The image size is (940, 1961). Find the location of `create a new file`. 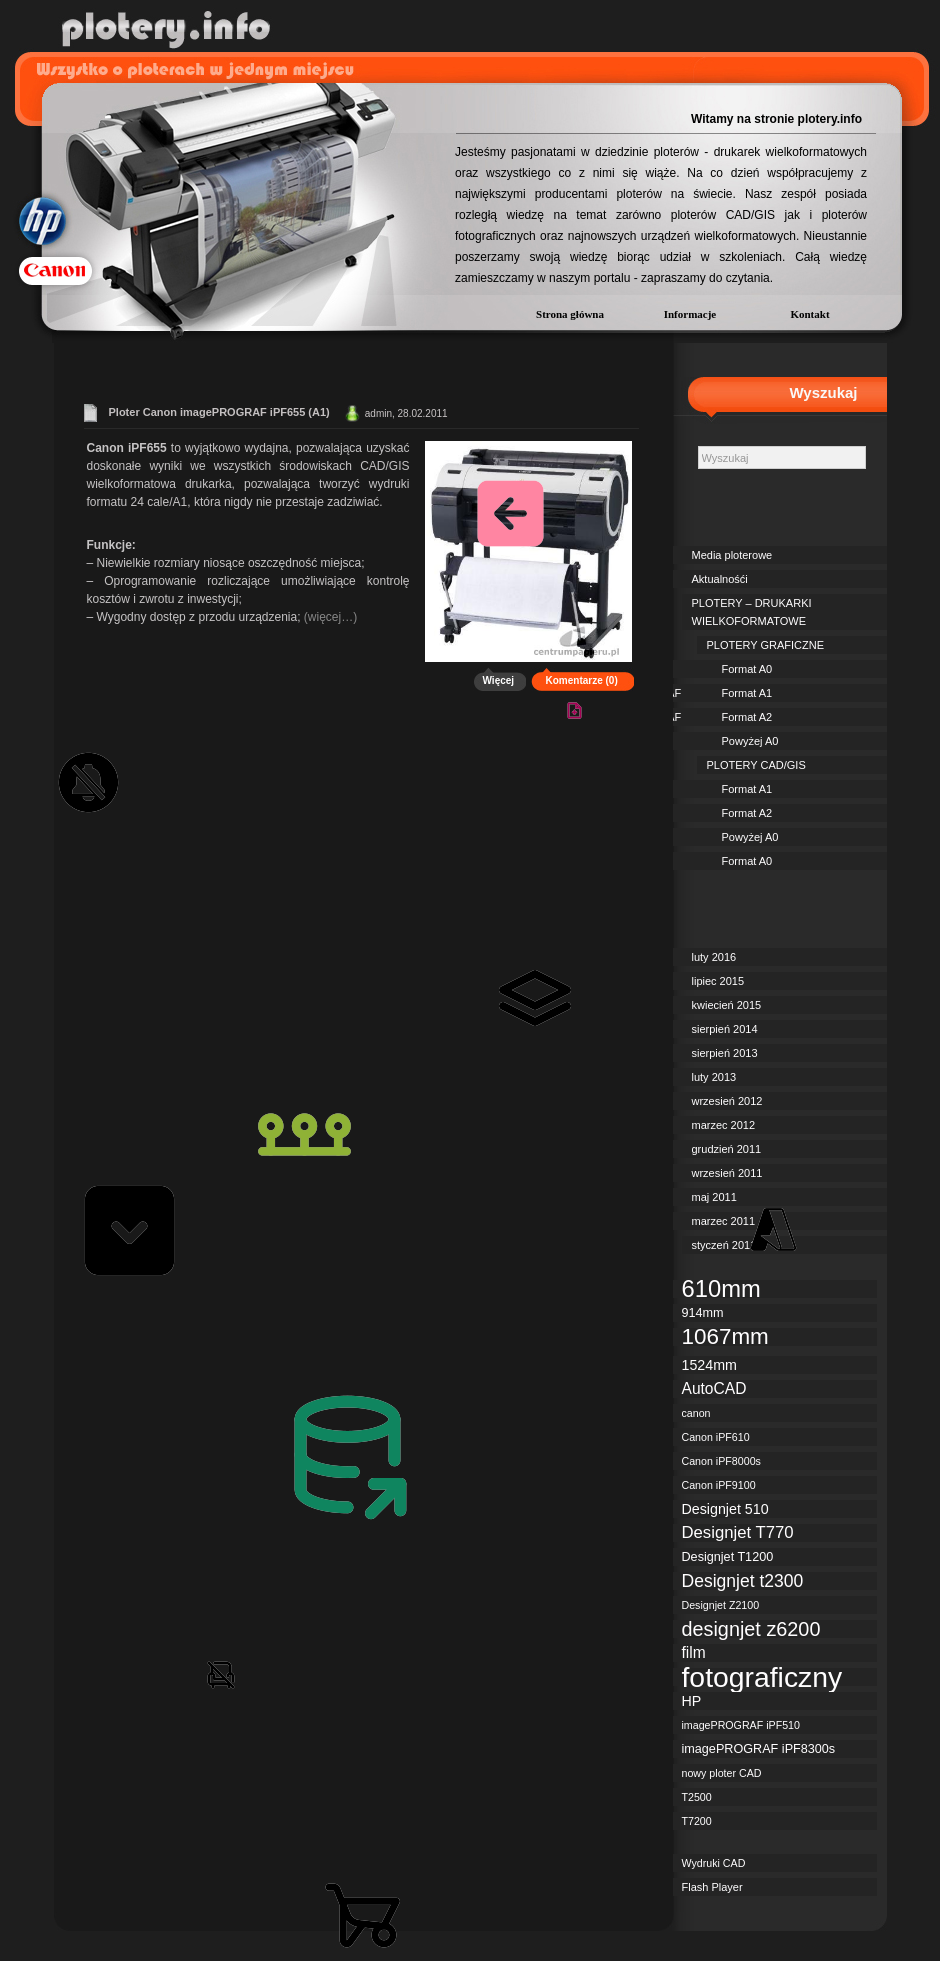

create a new file is located at coordinates (574, 710).